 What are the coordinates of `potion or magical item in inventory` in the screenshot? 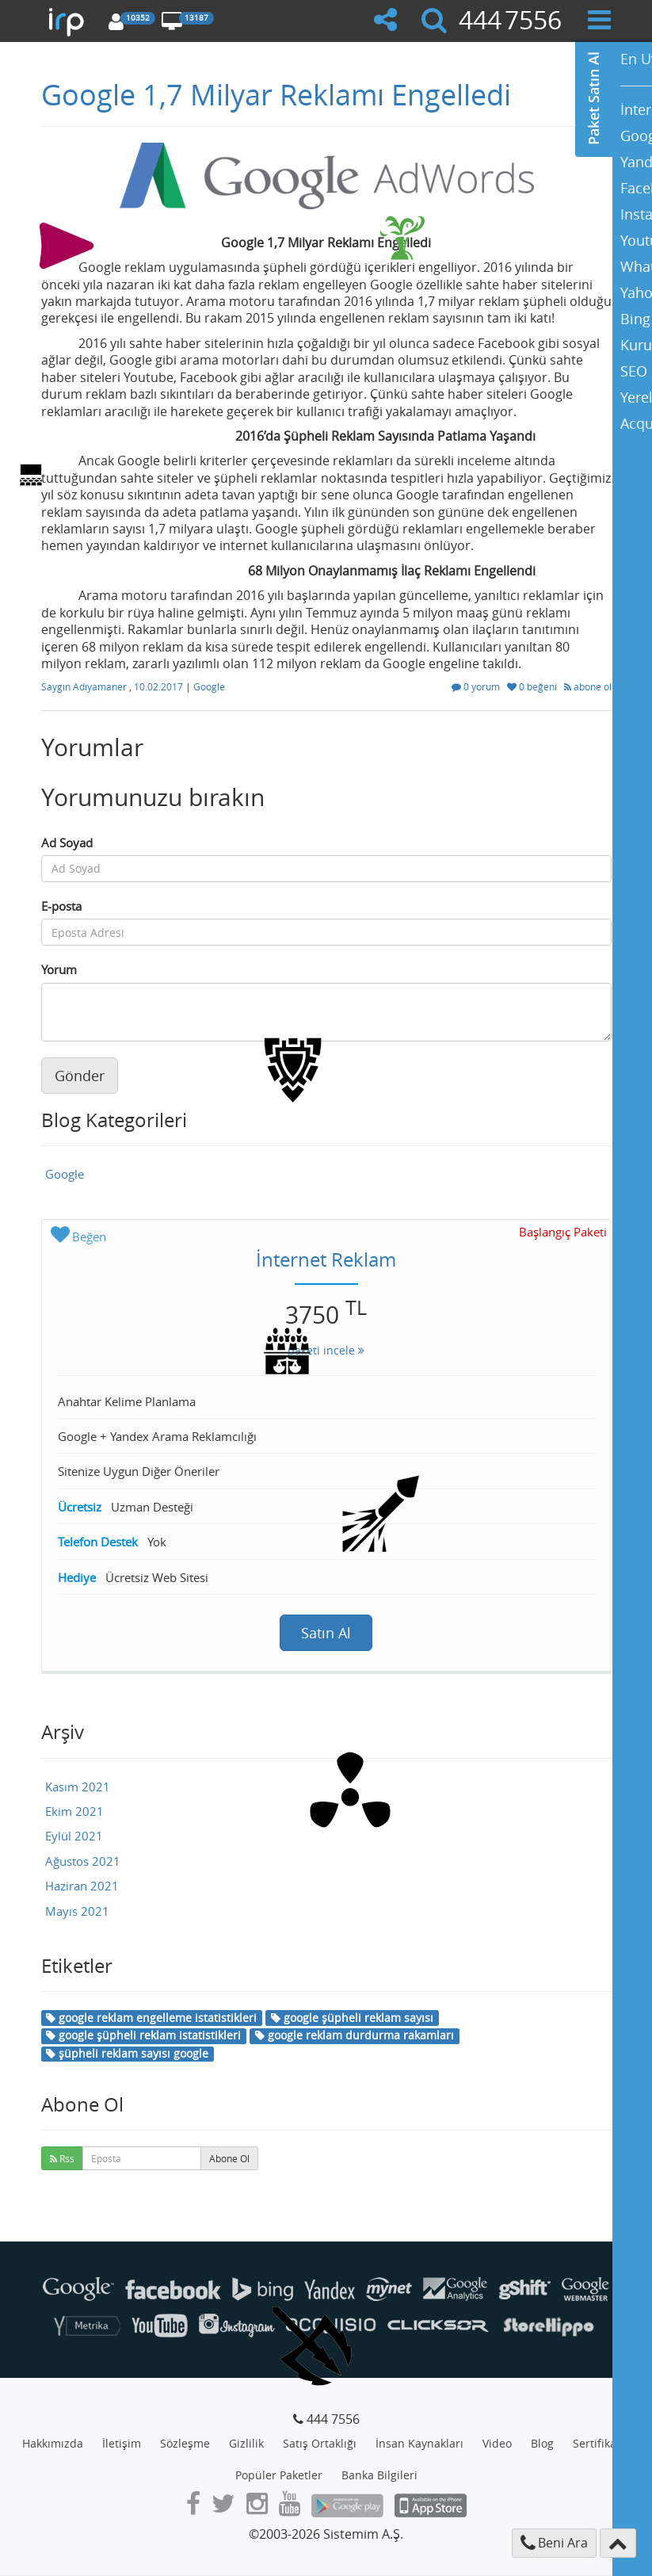 It's located at (402, 238).